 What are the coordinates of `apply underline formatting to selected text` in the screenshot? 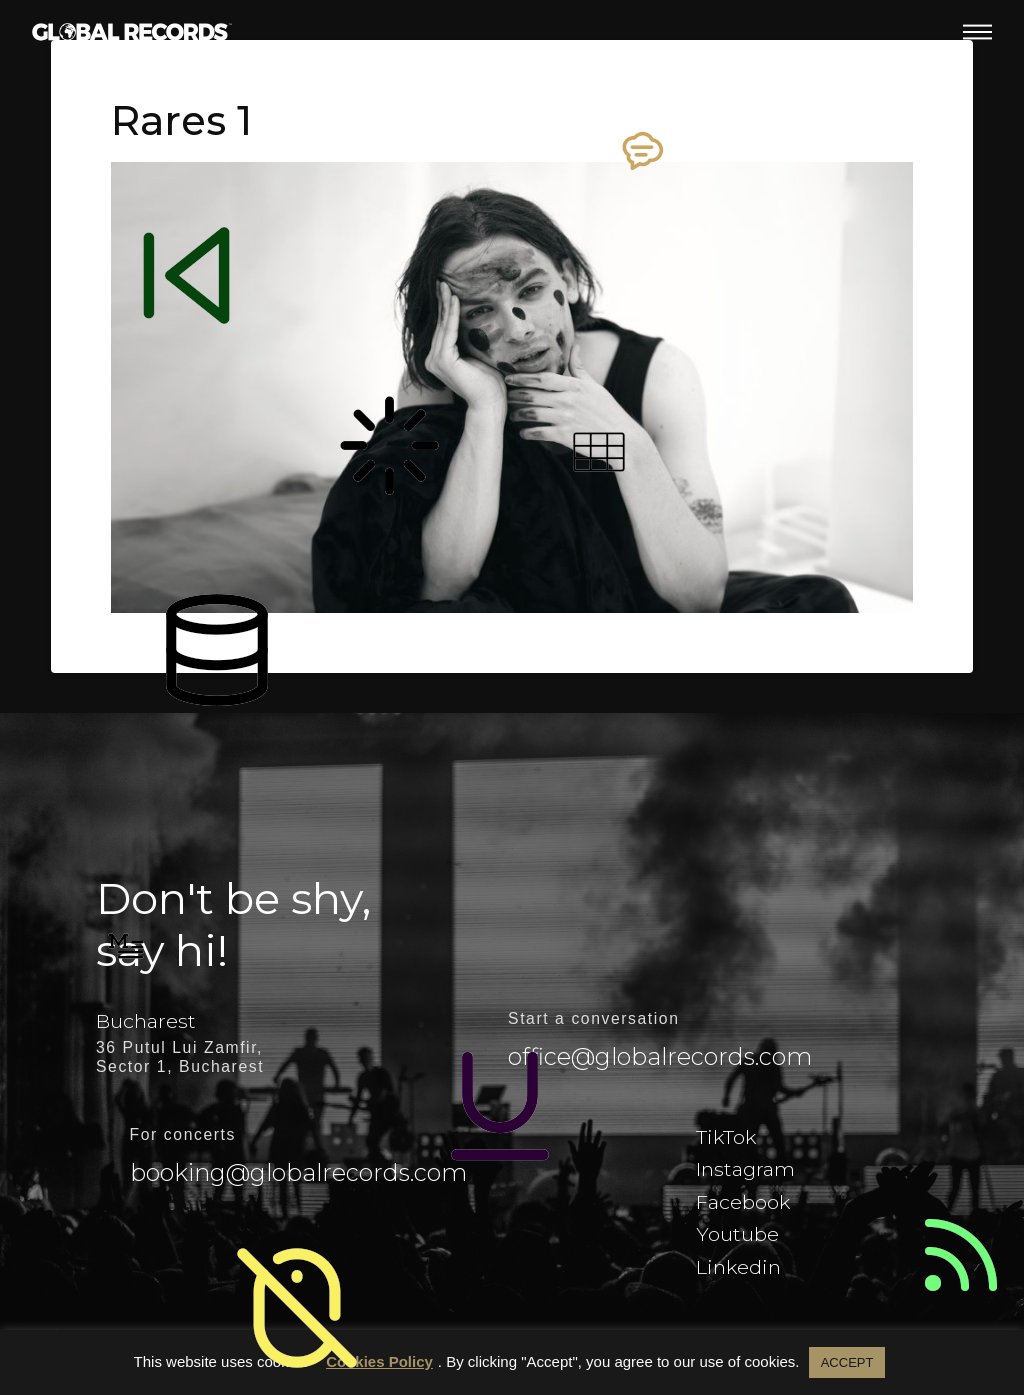 It's located at (500, 1106).